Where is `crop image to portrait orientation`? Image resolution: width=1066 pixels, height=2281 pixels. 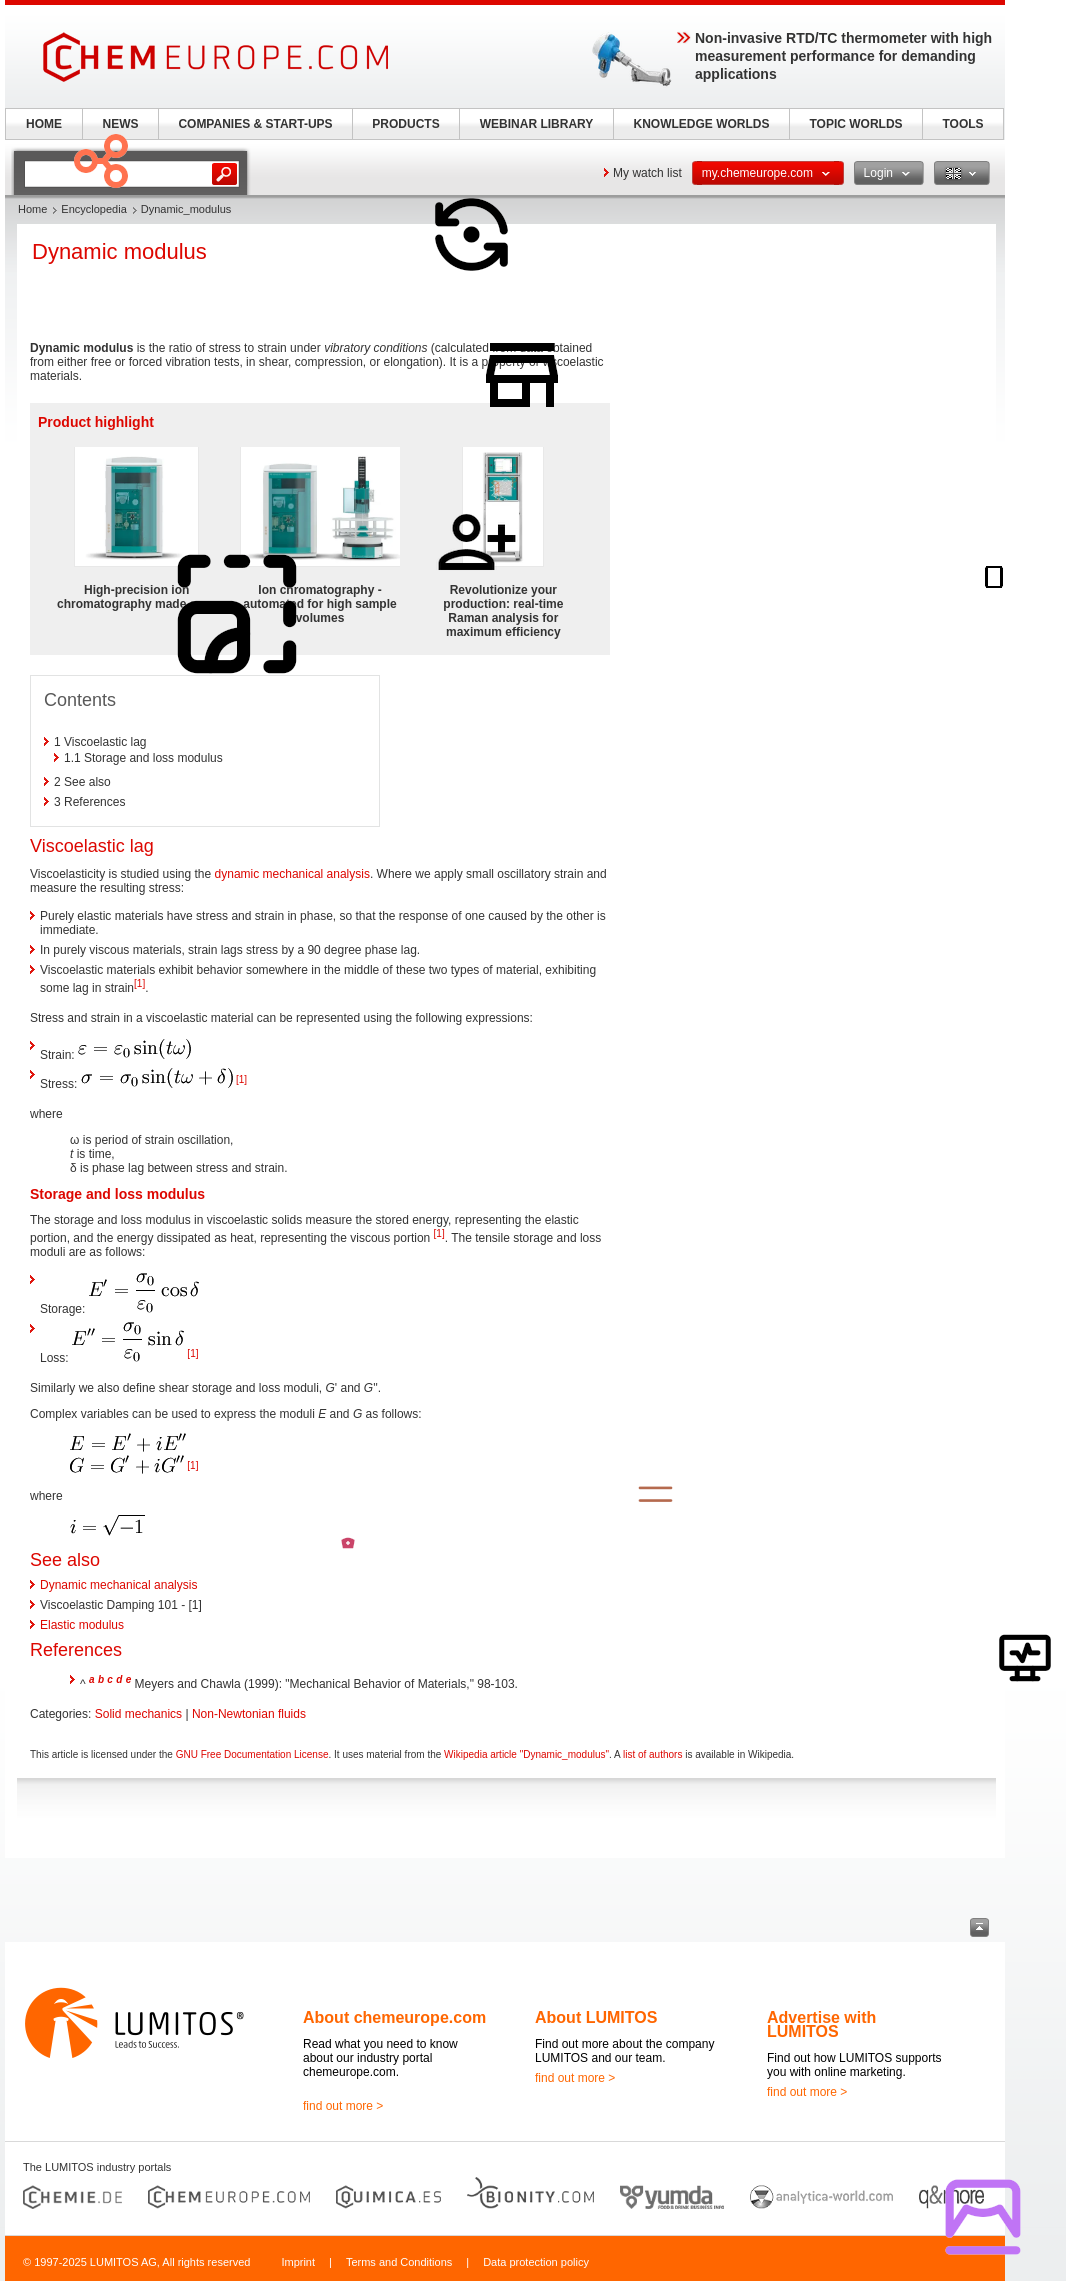
crop image to portrait orientation is located at coordinates (994, 577).